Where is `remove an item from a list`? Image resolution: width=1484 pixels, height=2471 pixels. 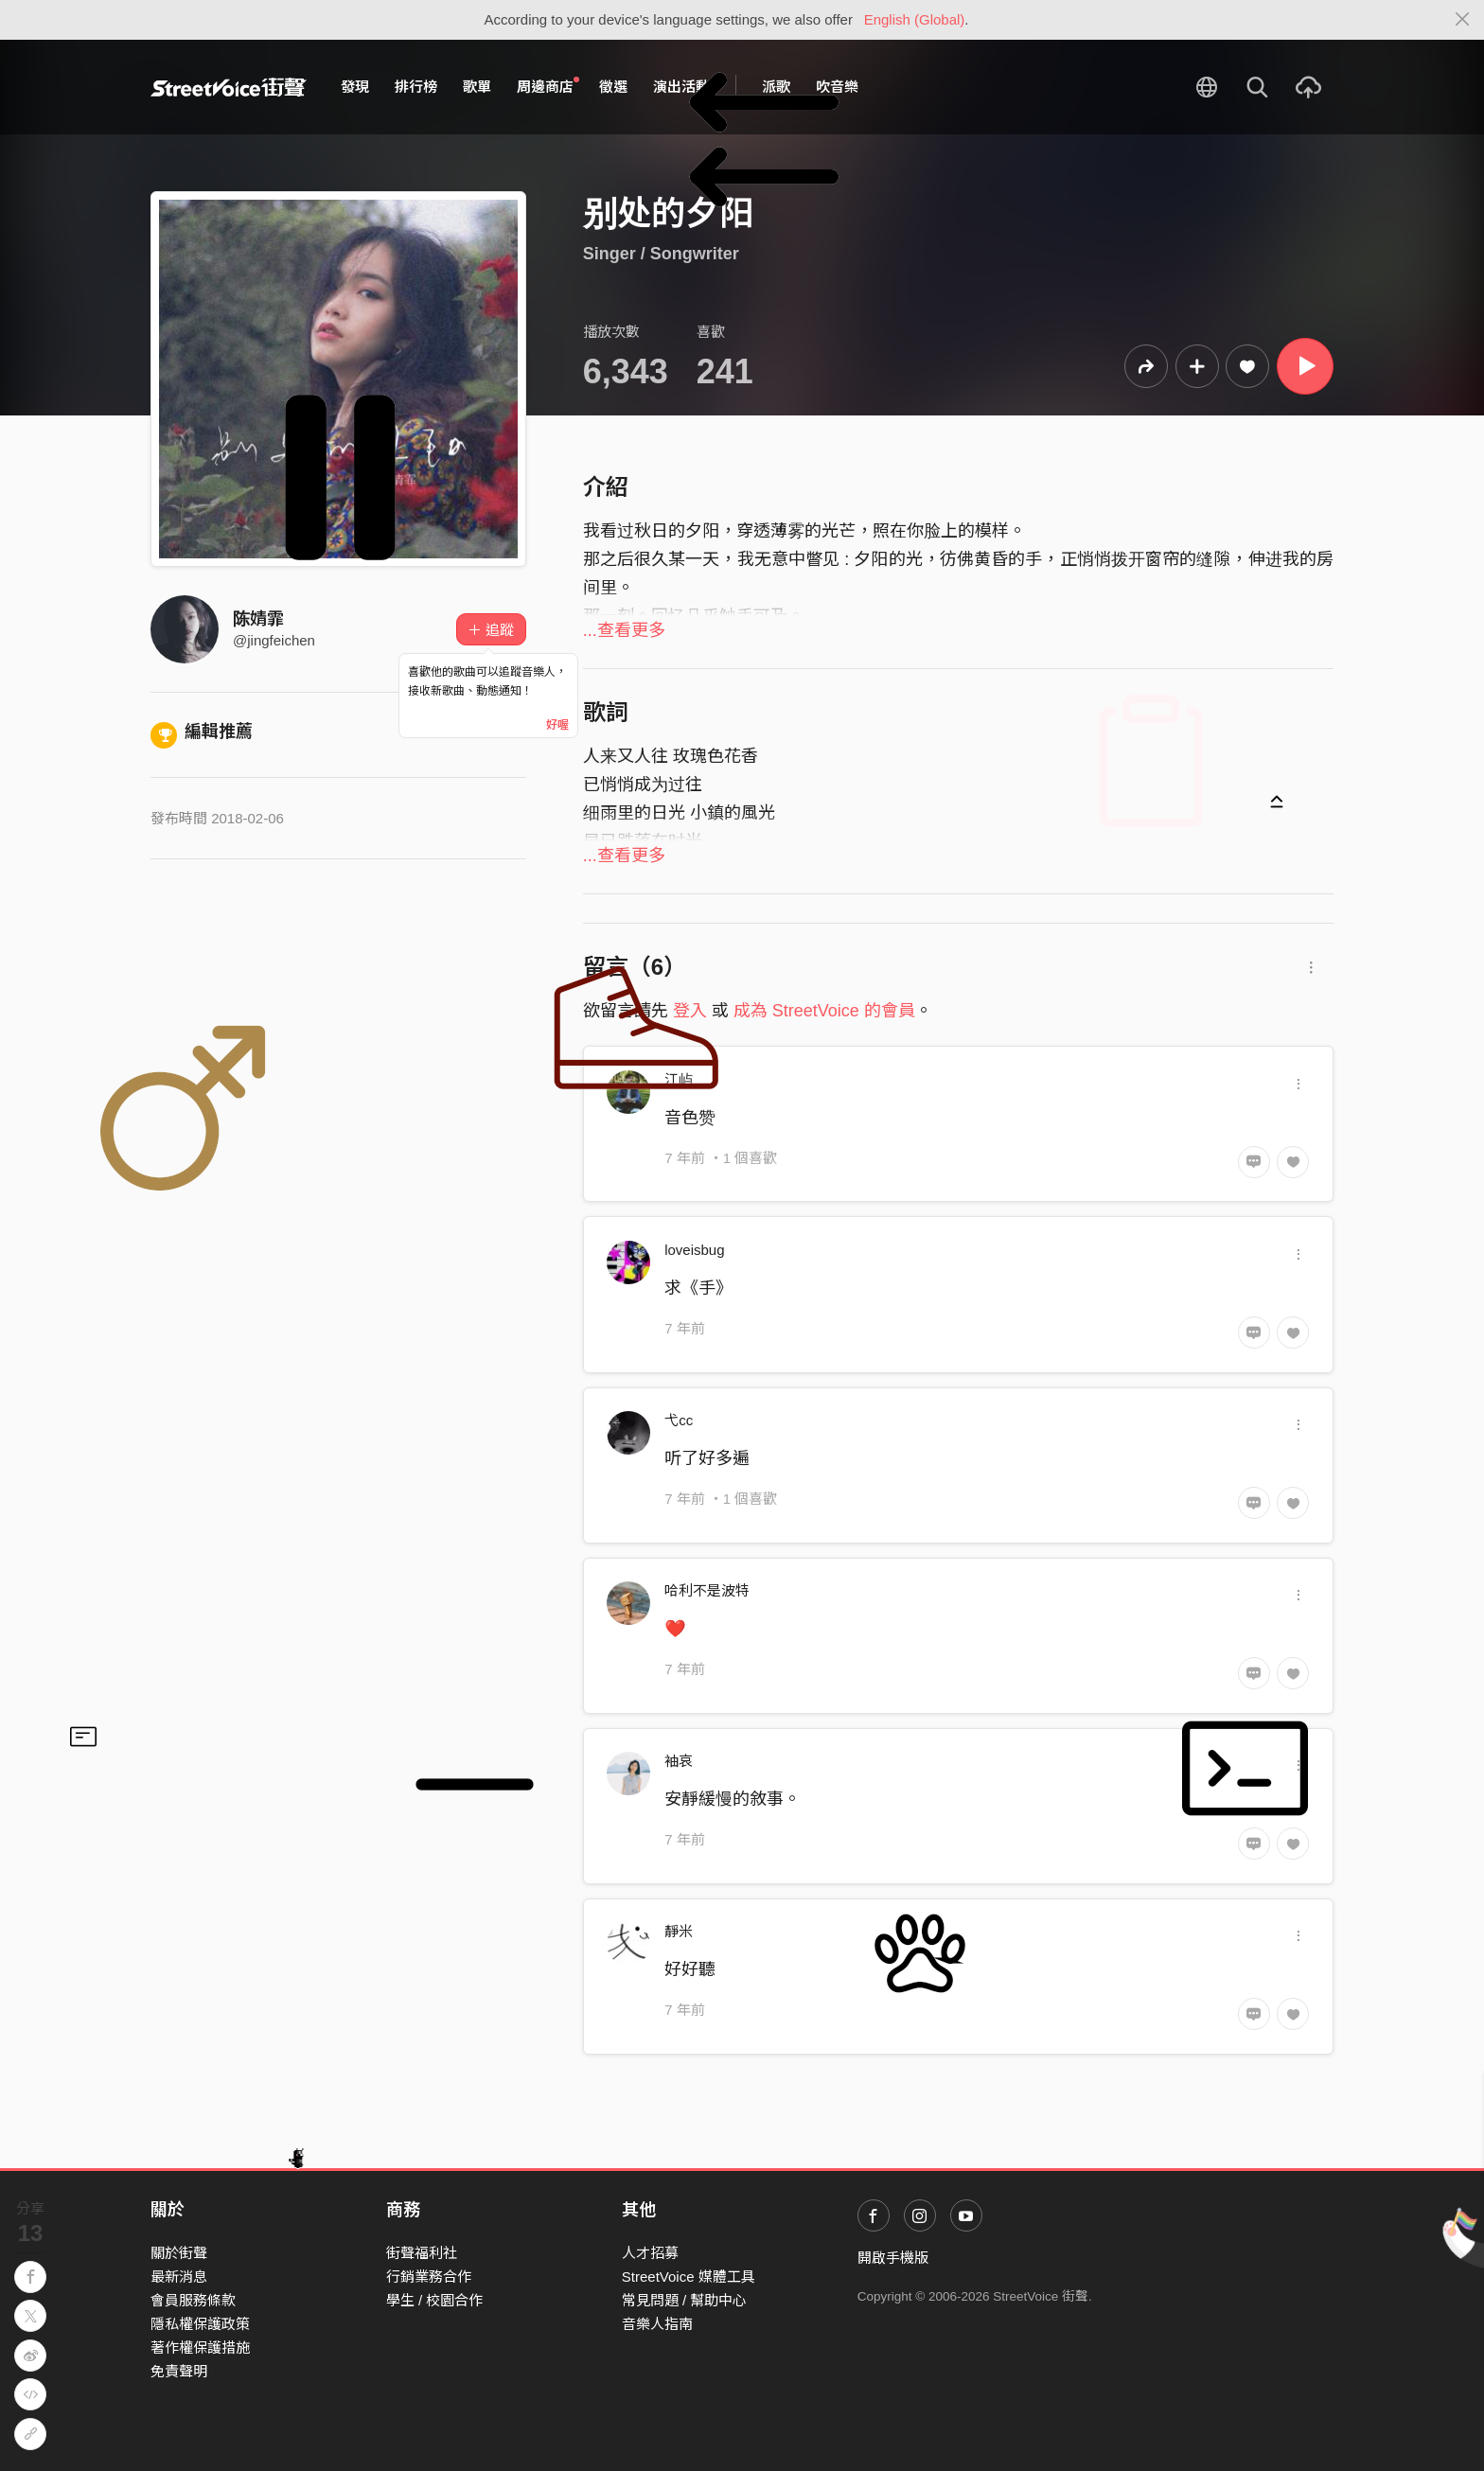 remove an item from a list is located at coordinates (474, 1784).